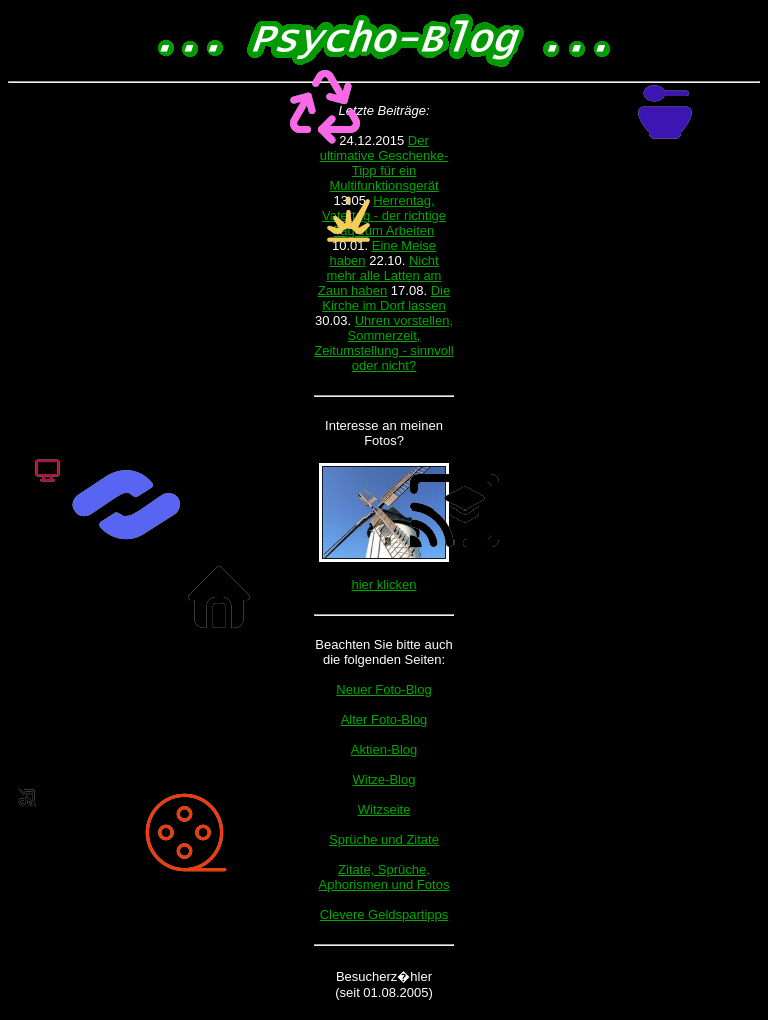 The width and height of the screenshot is (768, 1020). Describe the element at coordinates (348, 220) in the screenshot. I see `indicates an explosion or blast effect` at that location.